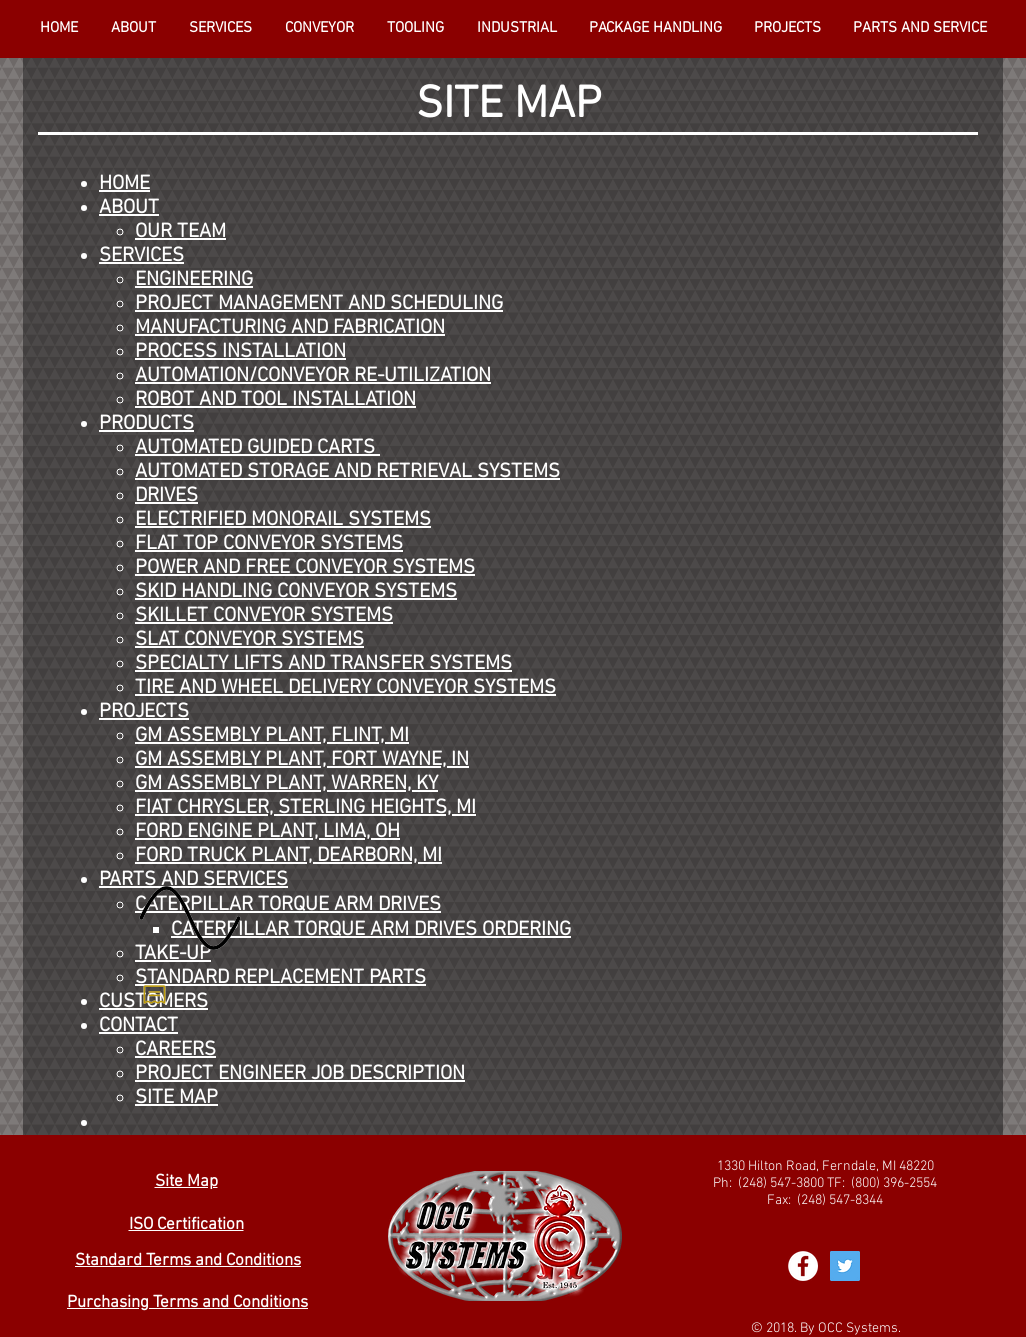  What do you see at coordinates (190, 918) in the screenshot?
I see `adjust audio or sound wave settings` at bounding box center [190, 918].